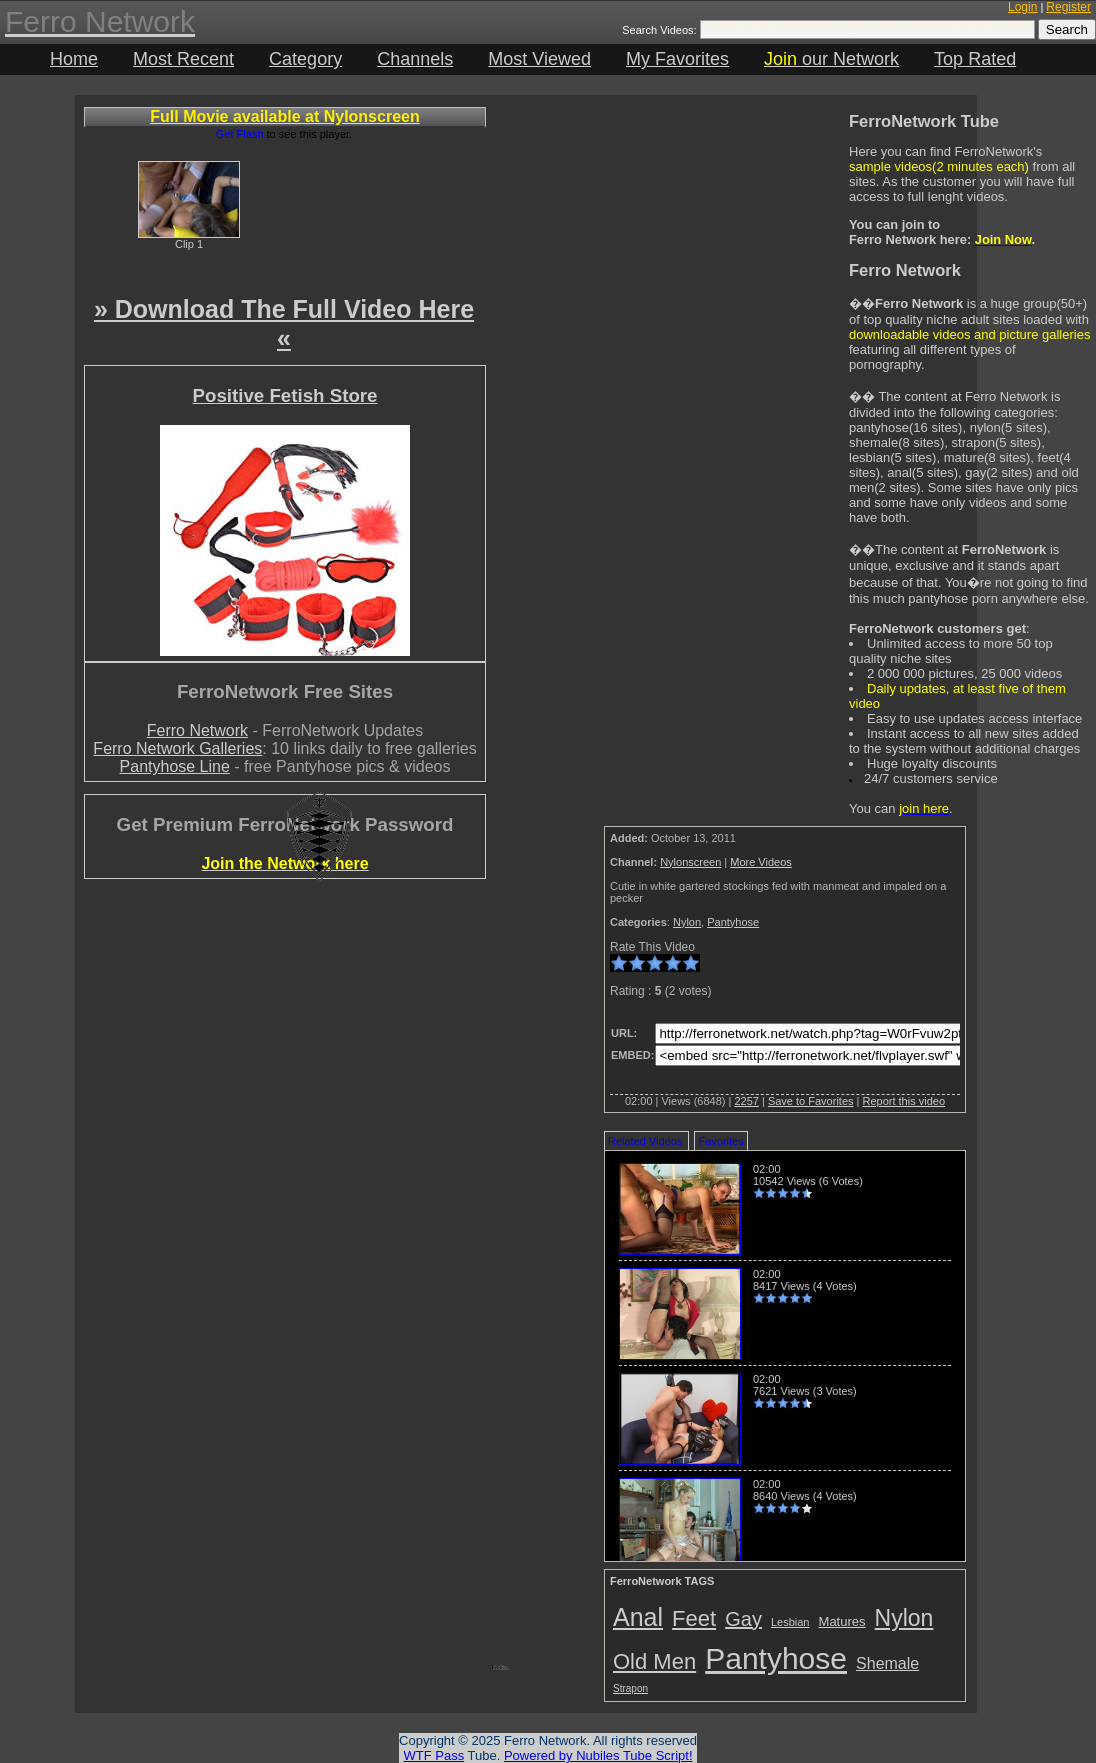 This screenshot has width=1096, height=1763. Describe the element at coordinates (319, 836) in the screenshot. I see `visit the Koenigsegg website or app` at that location.